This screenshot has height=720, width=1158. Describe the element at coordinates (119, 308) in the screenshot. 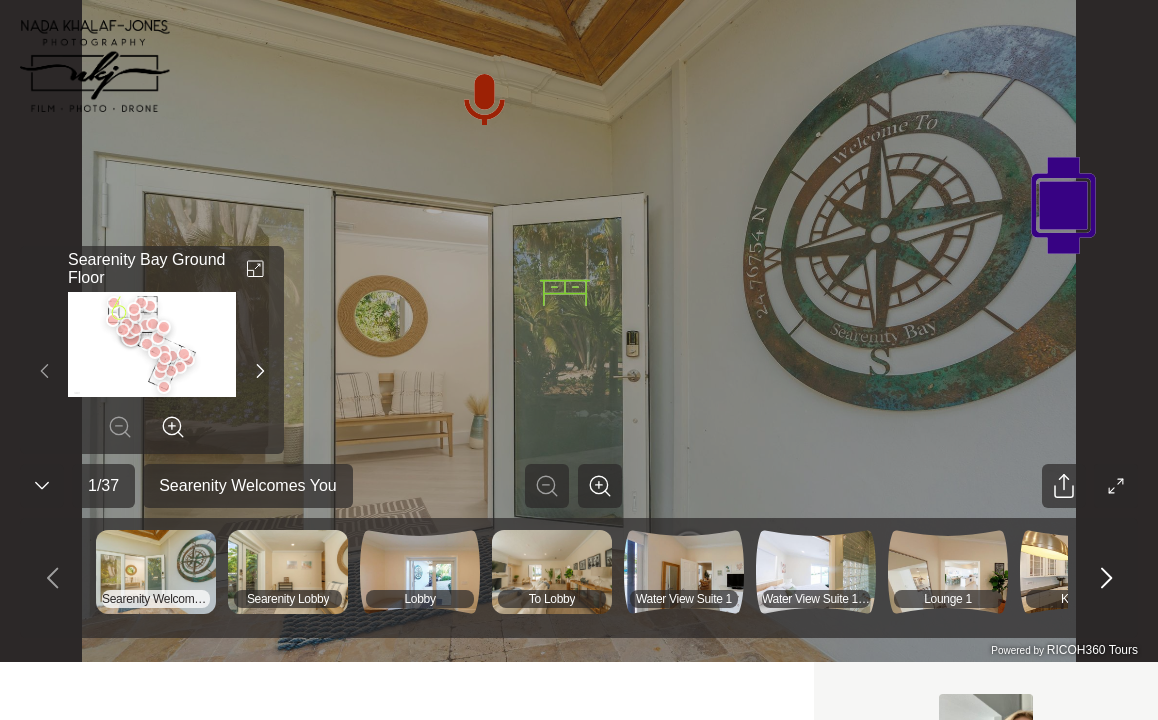

I see `indicates the number six in a list or sequence` at that location.